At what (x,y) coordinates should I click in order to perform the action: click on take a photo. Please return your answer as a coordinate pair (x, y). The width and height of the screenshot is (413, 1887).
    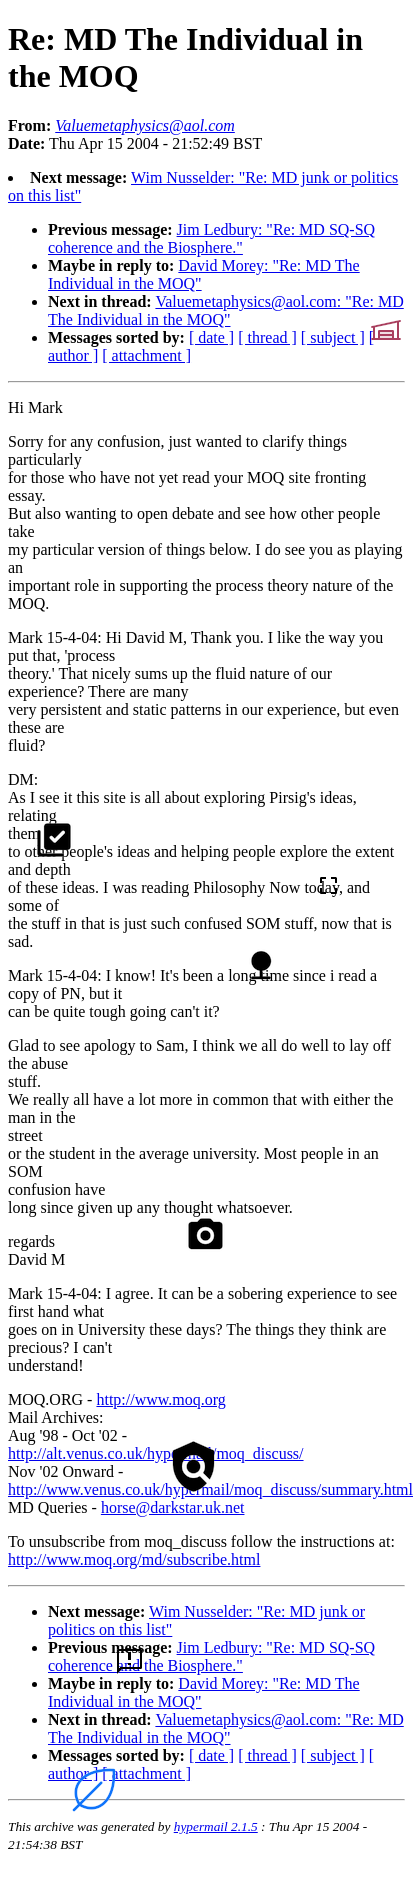
    Looking at the image, I should click on (205, 1235).